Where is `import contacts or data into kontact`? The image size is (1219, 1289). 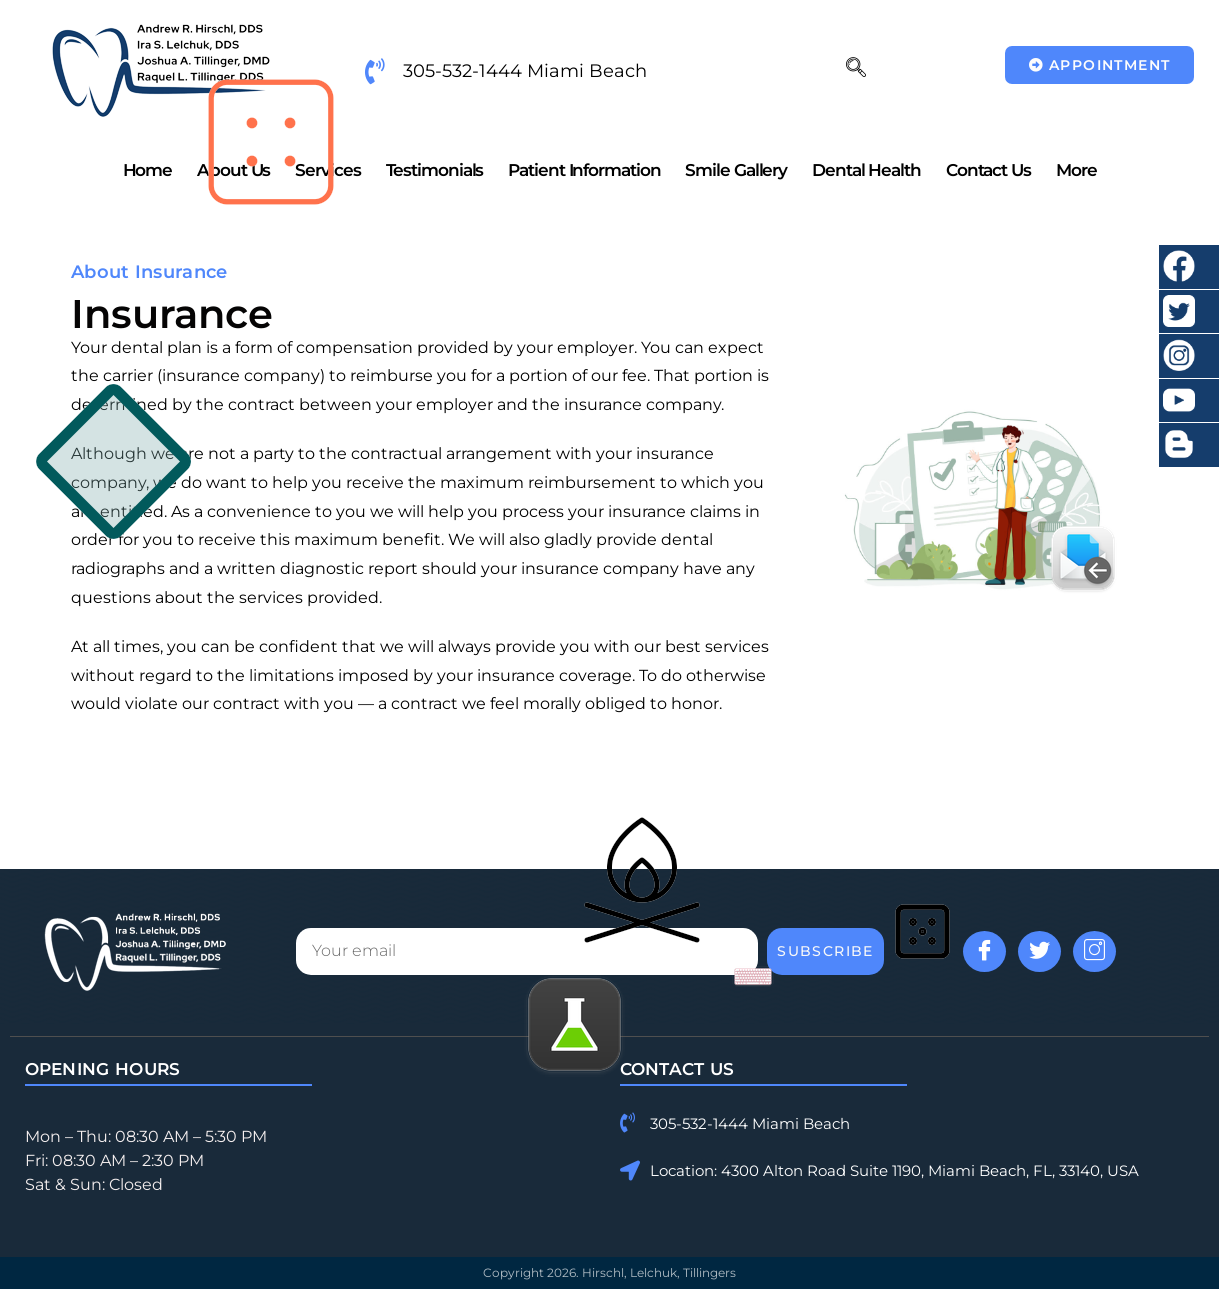 import contacts or data into kontact is located at coordinates (1083, 558).